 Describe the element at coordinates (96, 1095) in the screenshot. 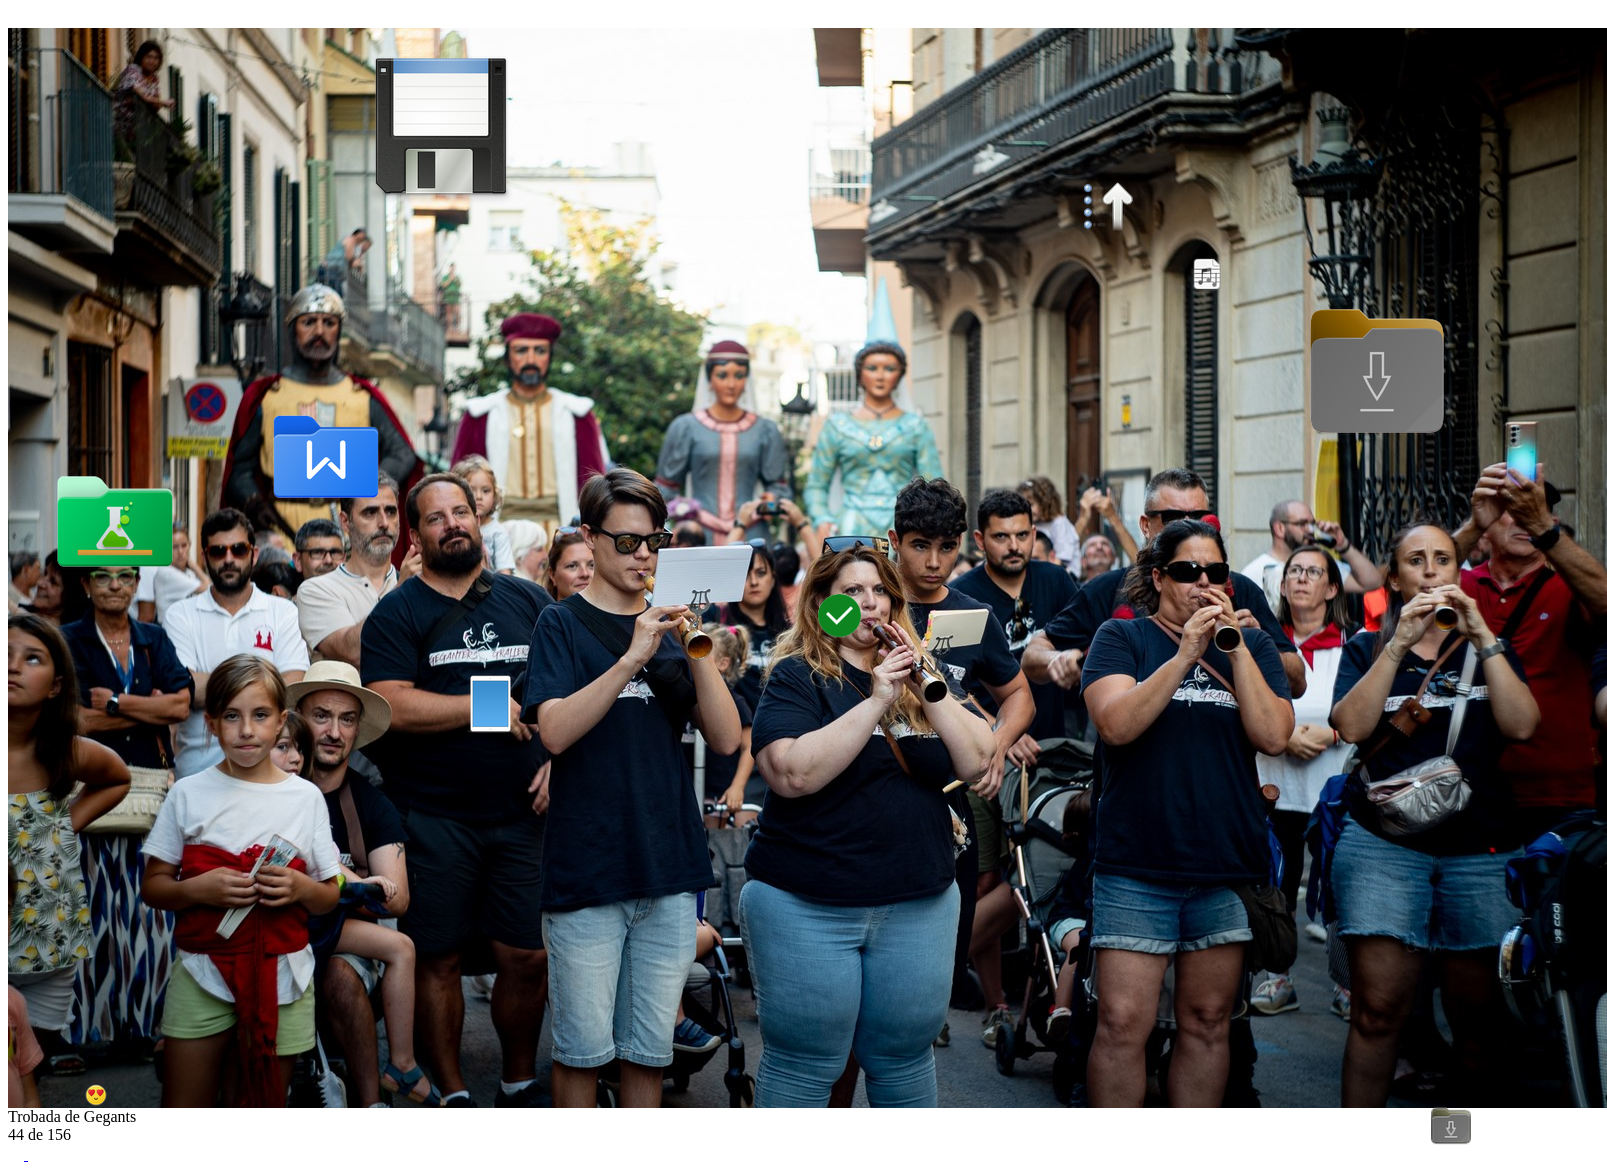

I see `open the Socialize messaging app` at that location.